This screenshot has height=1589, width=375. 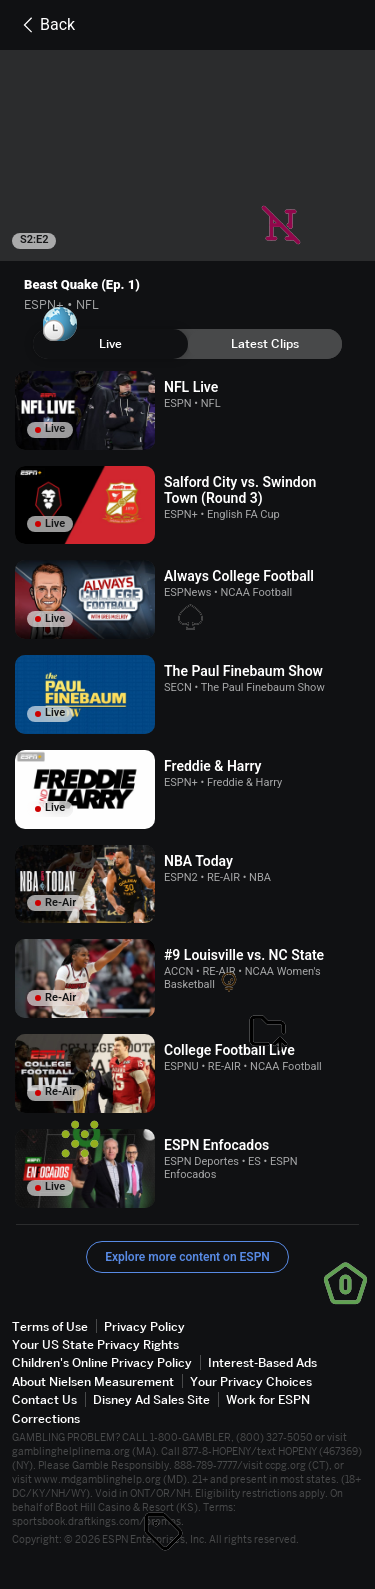 I want to click on adjust image grain or noise settings, so click(x=80, y=1139).